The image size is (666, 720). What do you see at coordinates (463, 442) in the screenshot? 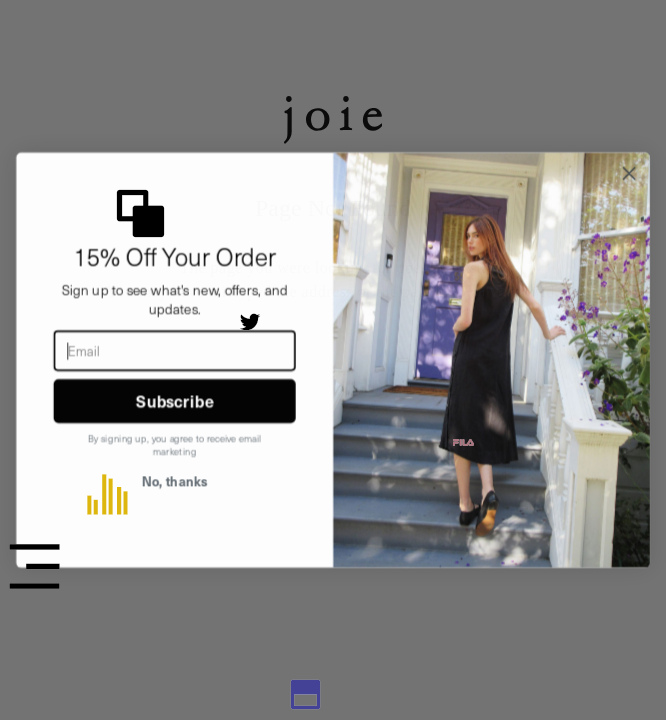
I see `Fila brand logo` at bounding box center [463, 442].